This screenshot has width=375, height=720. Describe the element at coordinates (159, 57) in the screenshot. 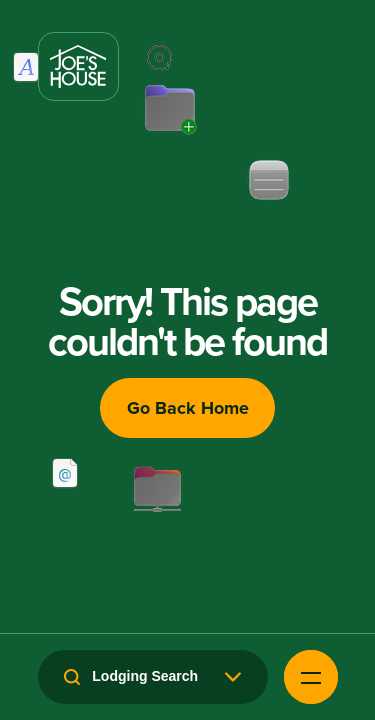

I see `audio CD or music disc` at that location.